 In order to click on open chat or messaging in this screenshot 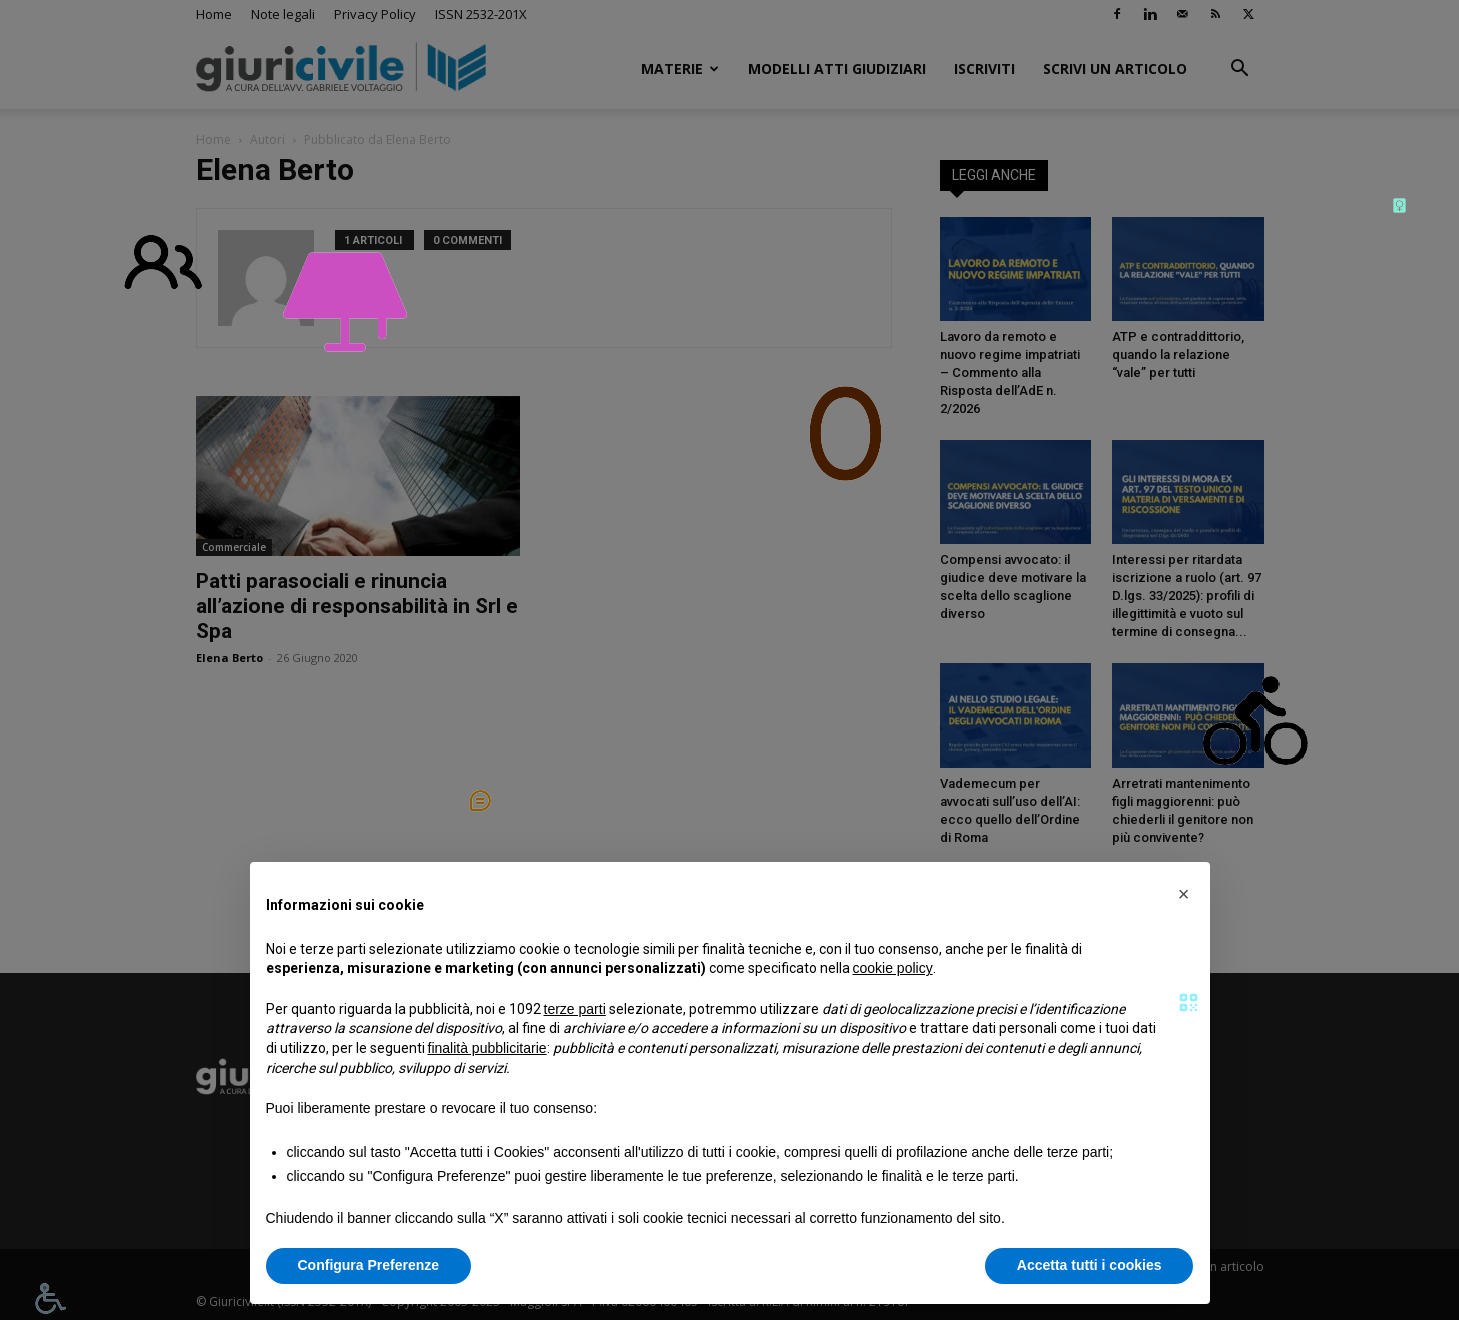, I will do `click(480, 801)`.